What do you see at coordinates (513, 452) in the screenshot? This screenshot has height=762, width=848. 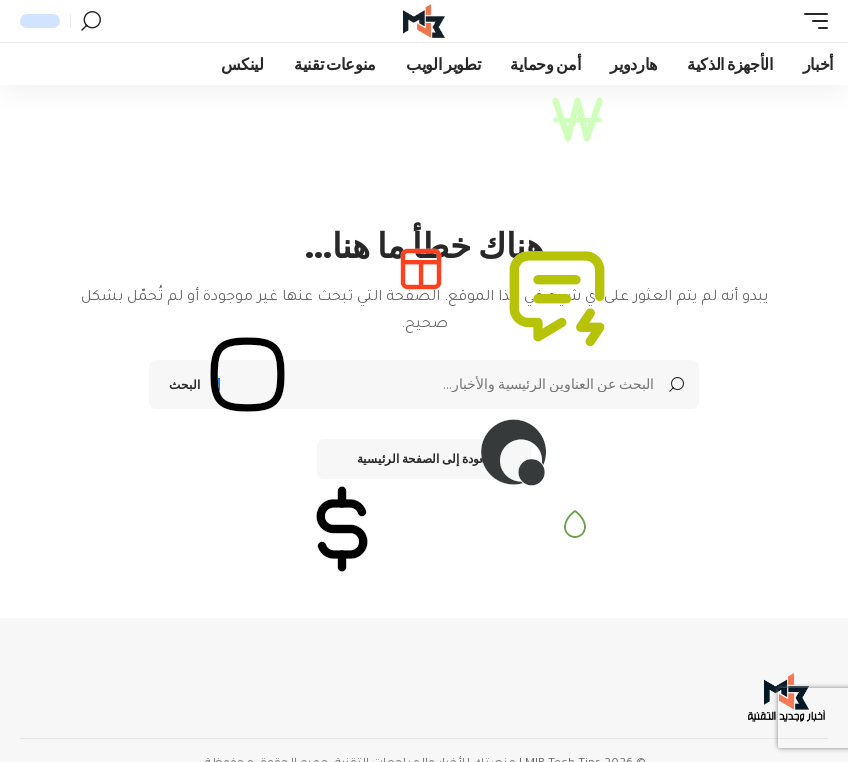 I see `quinscape company logo` at bounding box center [513, 452].